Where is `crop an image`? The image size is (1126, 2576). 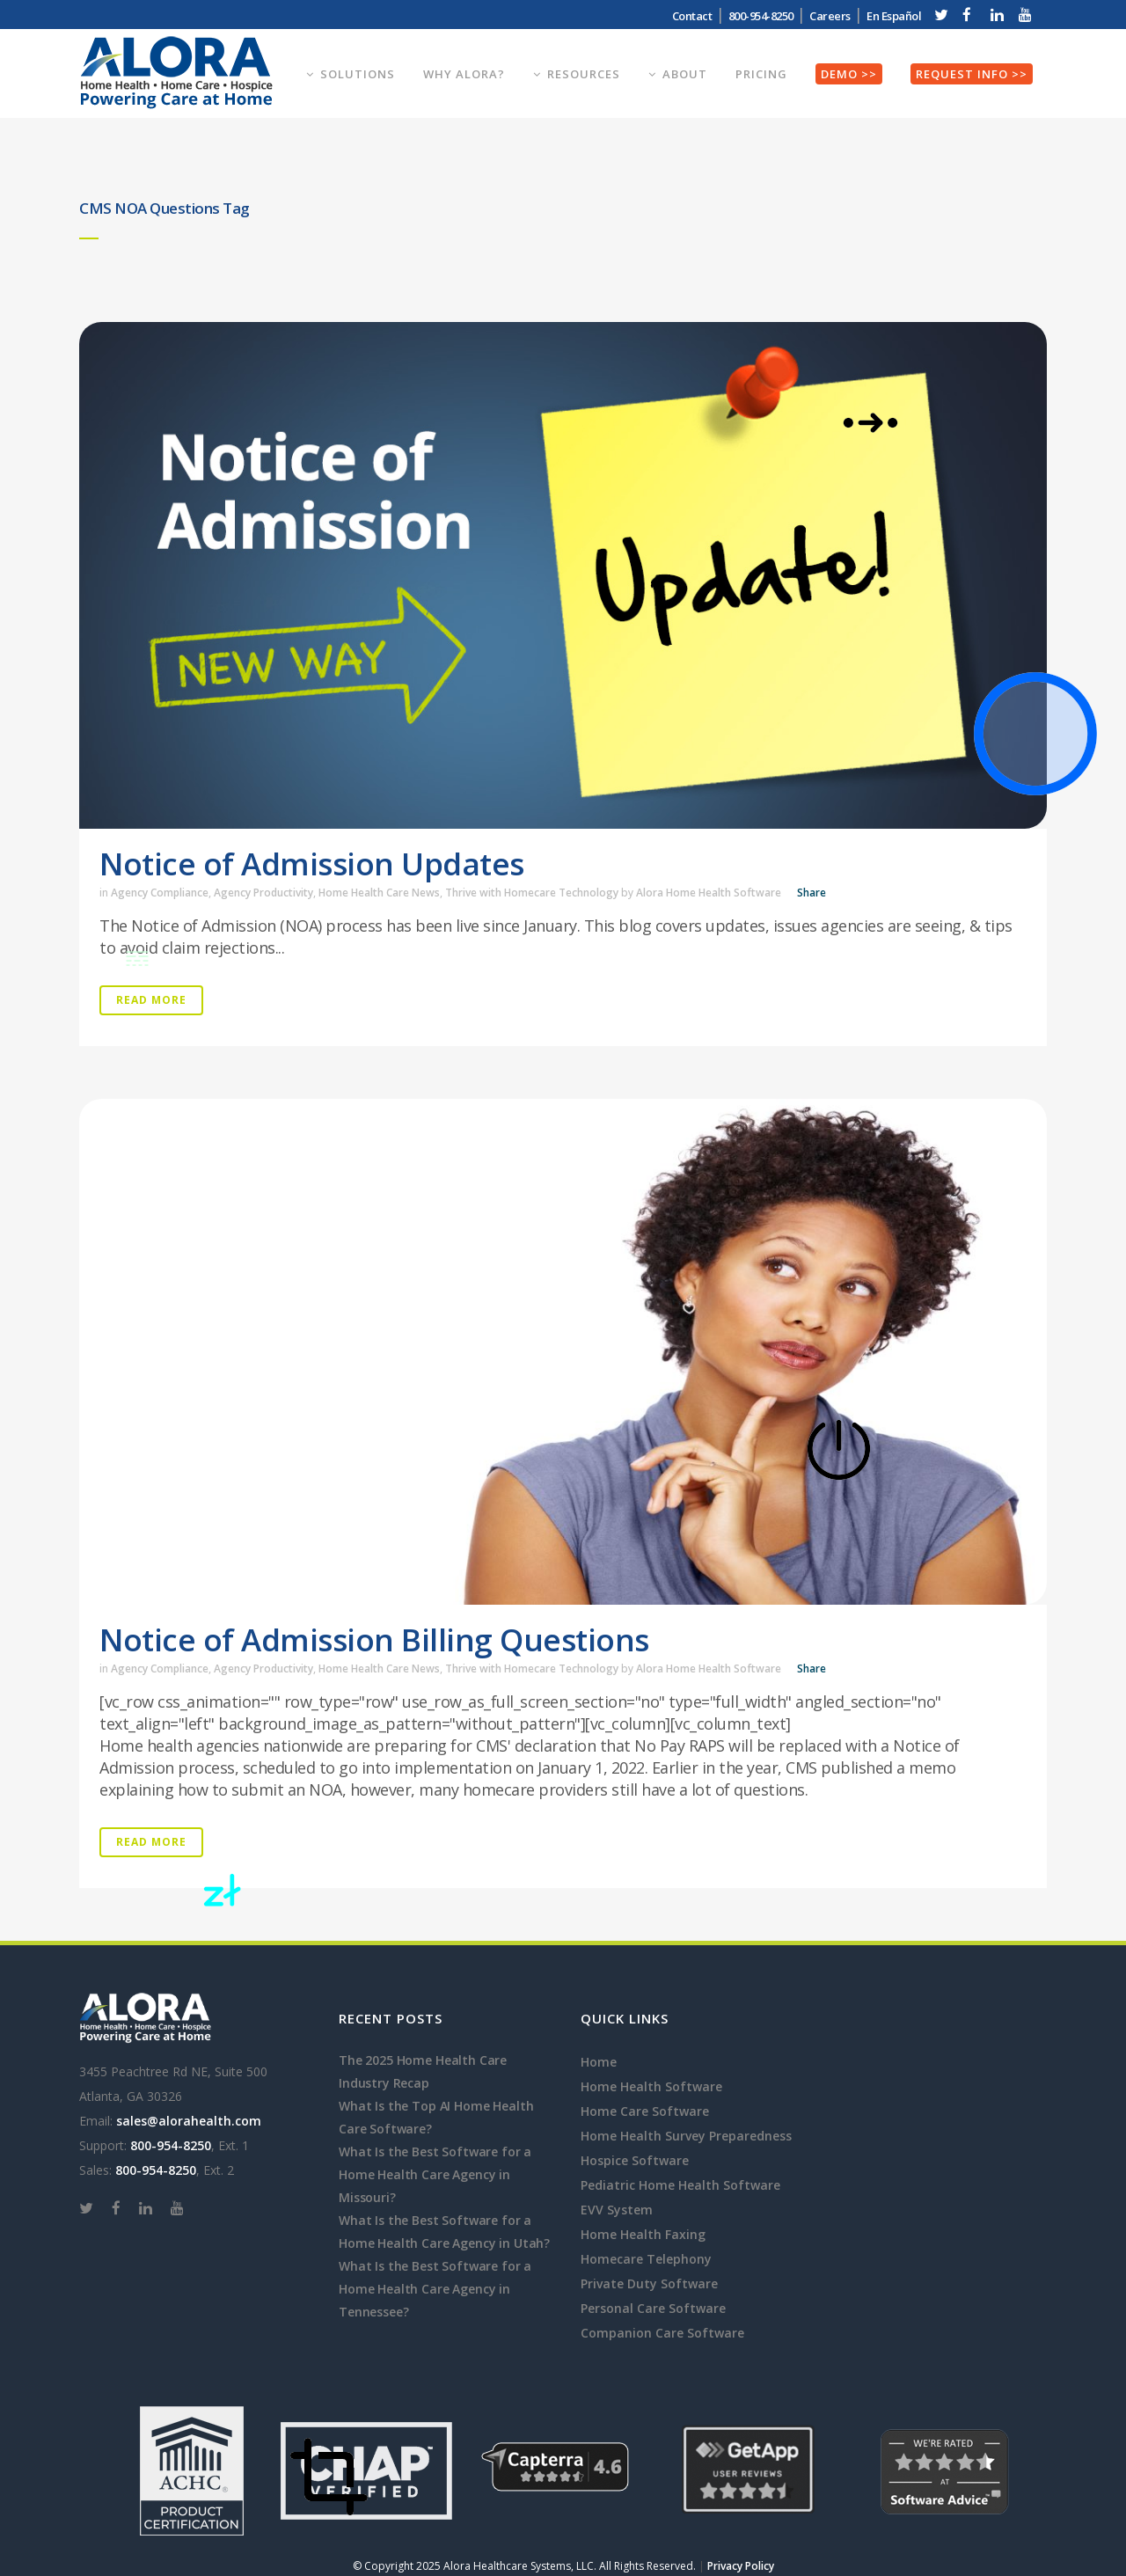
crop an image is located at coordinates (329, 2477).